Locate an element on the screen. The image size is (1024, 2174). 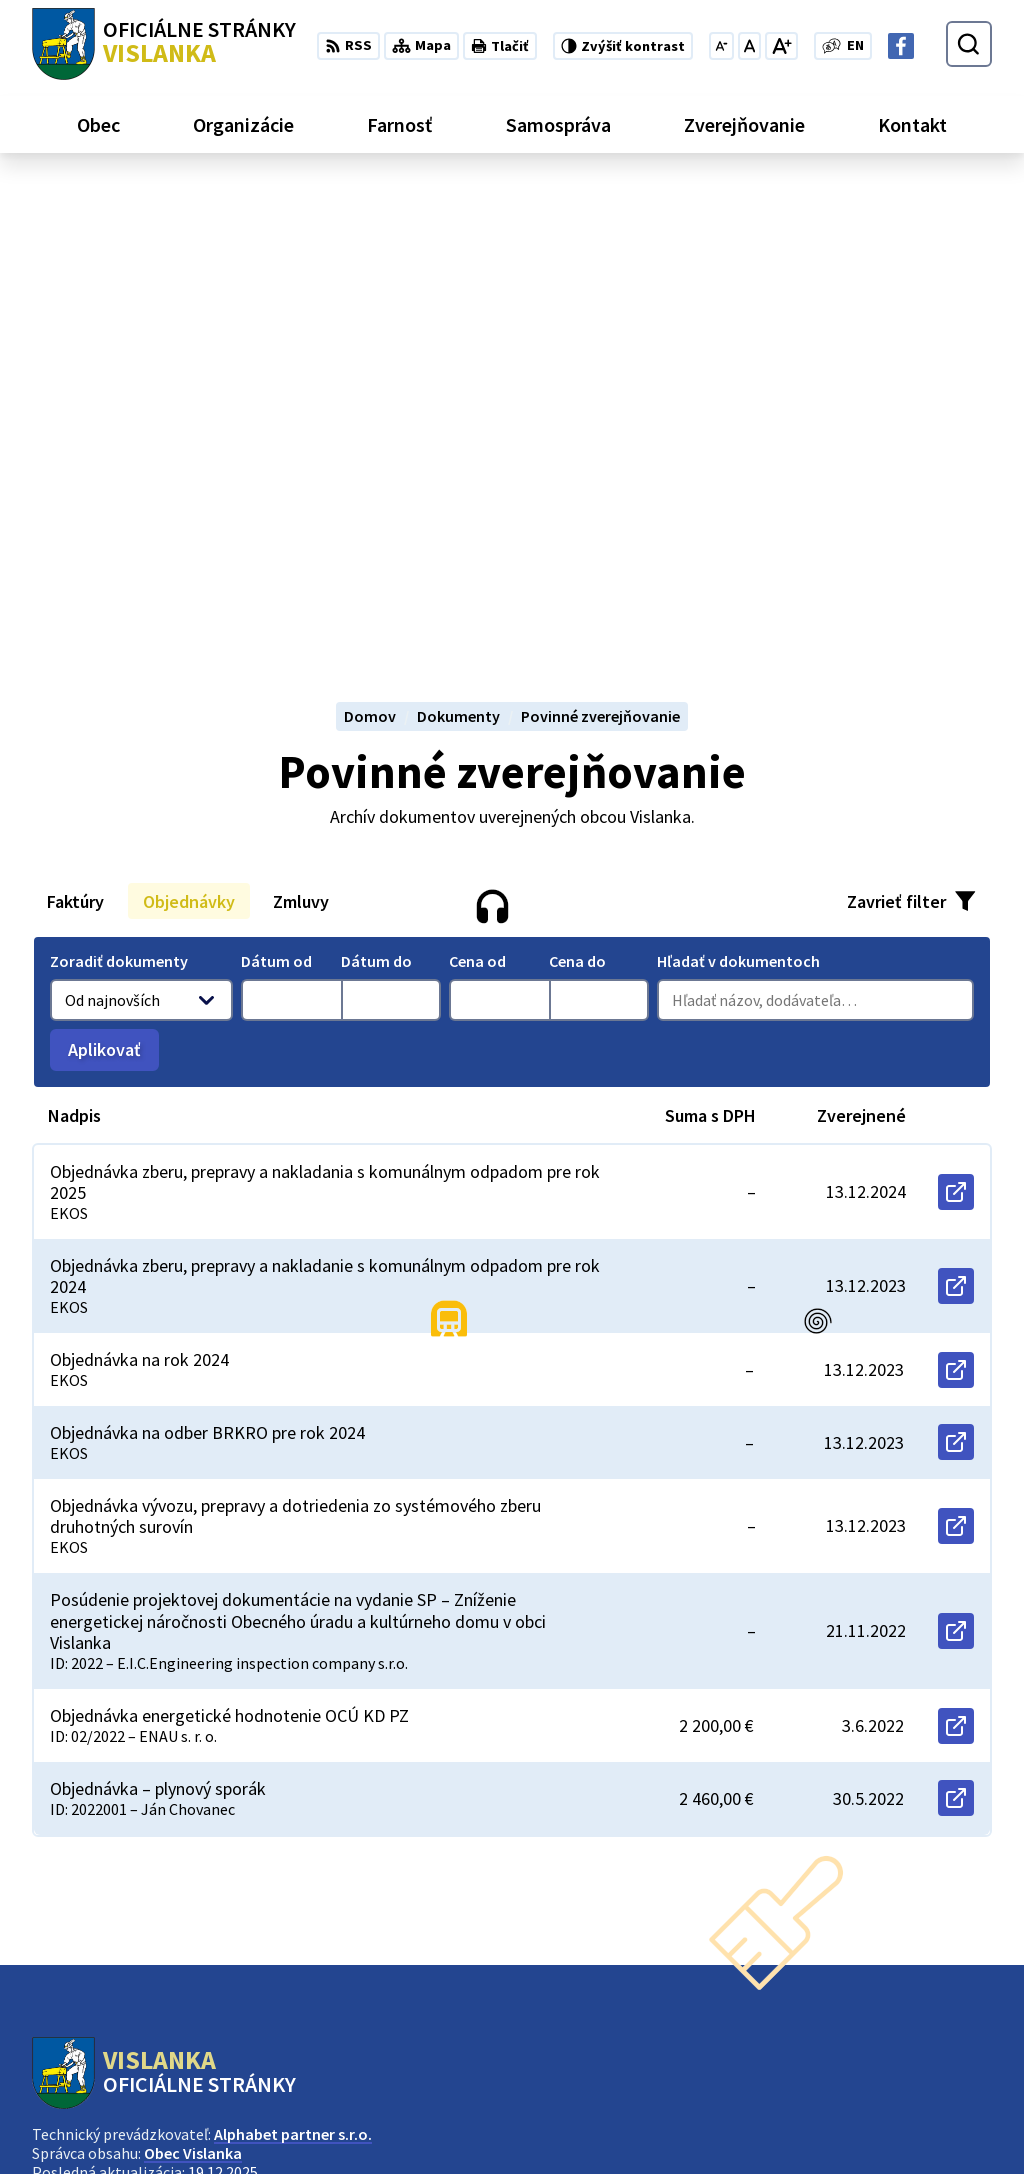
access audio or music player is located at coordinates (492, 907).